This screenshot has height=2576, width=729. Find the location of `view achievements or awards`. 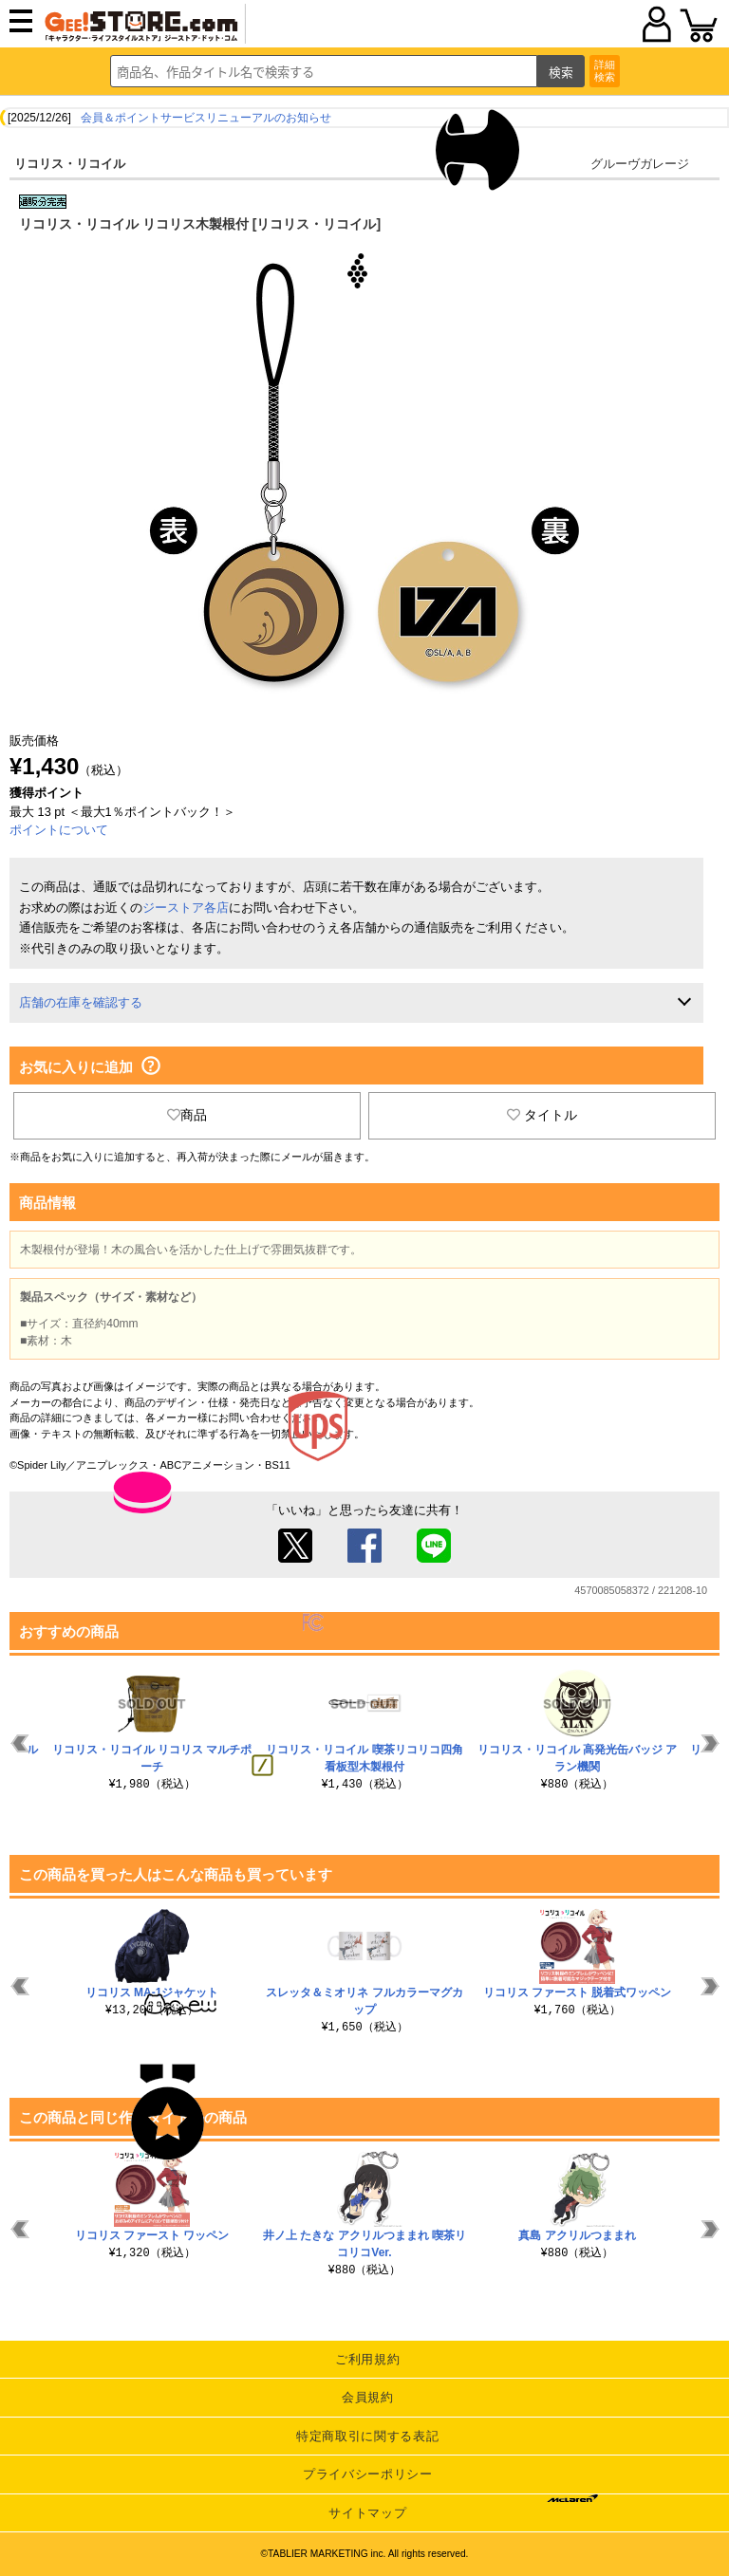

view achievements or awards is located at coordinates (167, 2109).